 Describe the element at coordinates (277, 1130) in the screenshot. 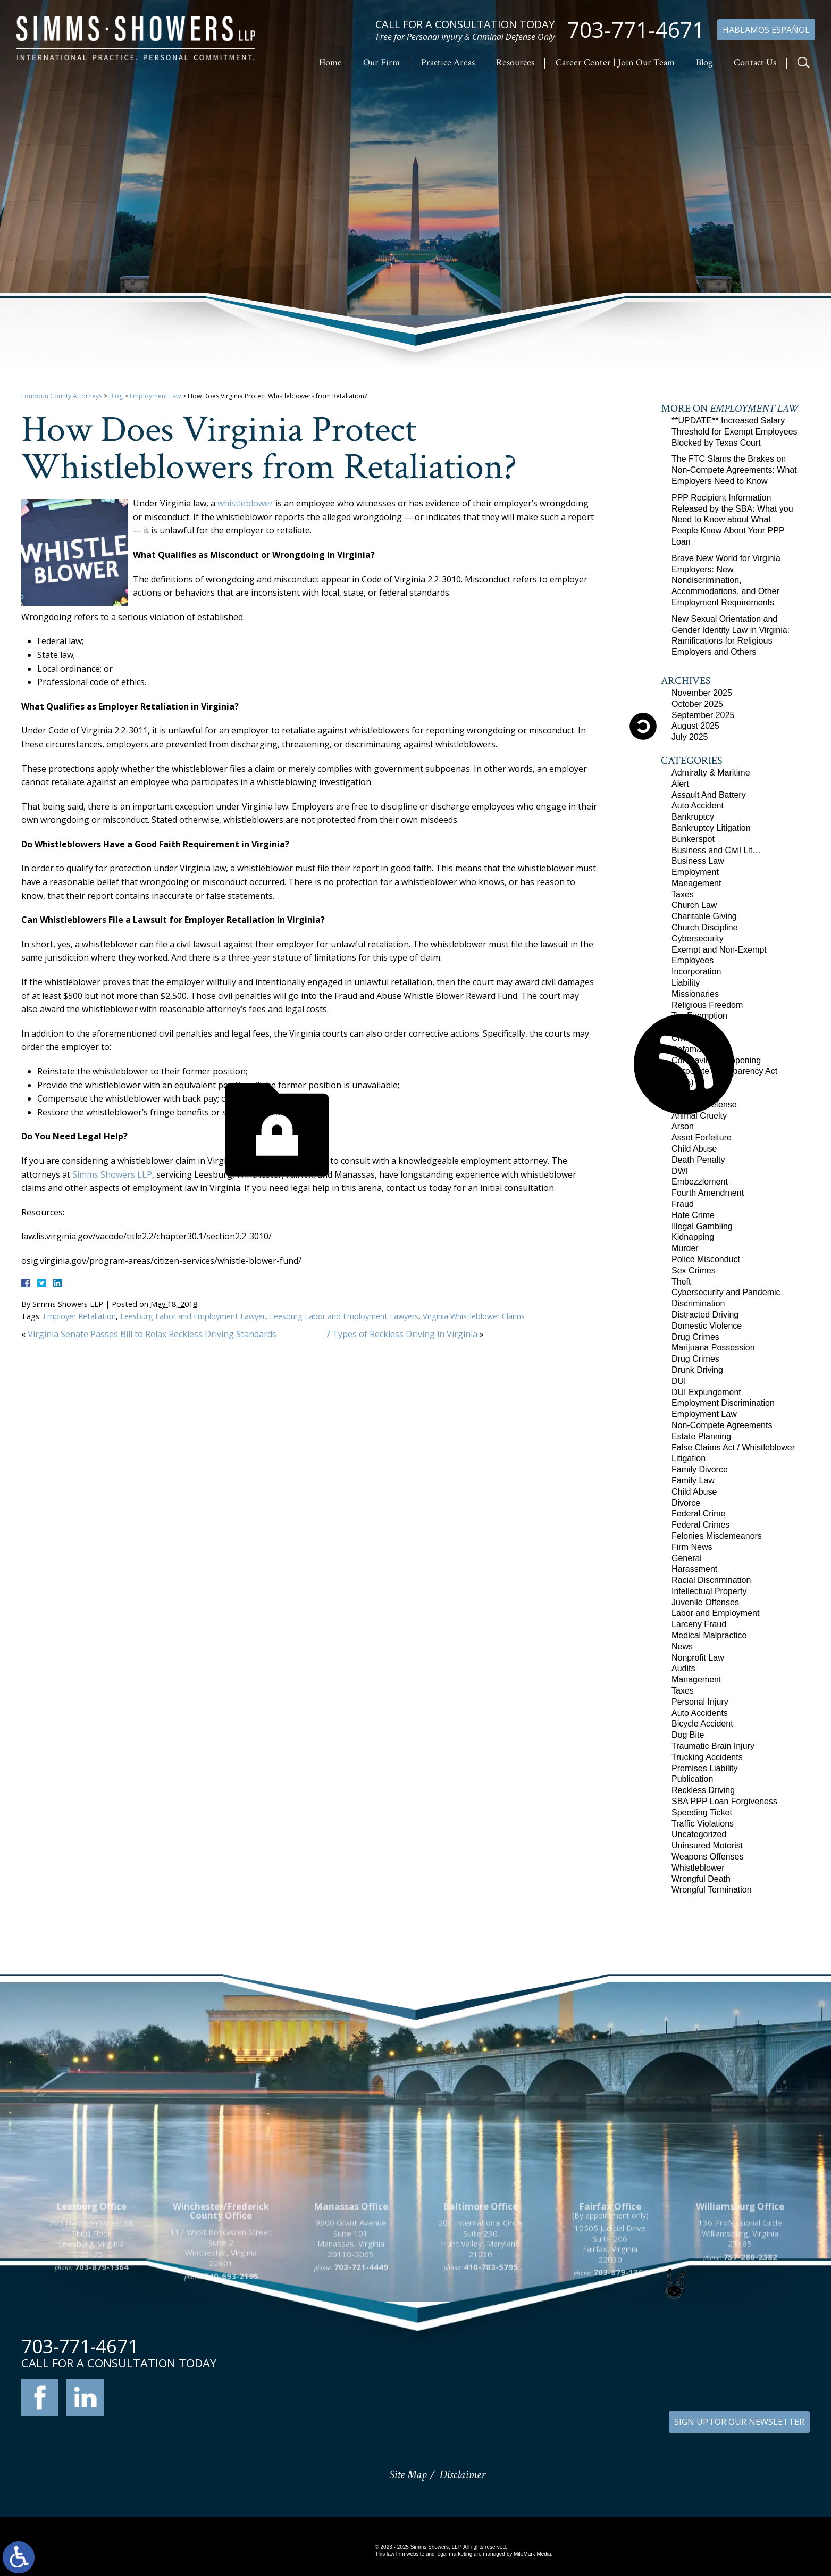

I see `access a password-protected folder` at that location.